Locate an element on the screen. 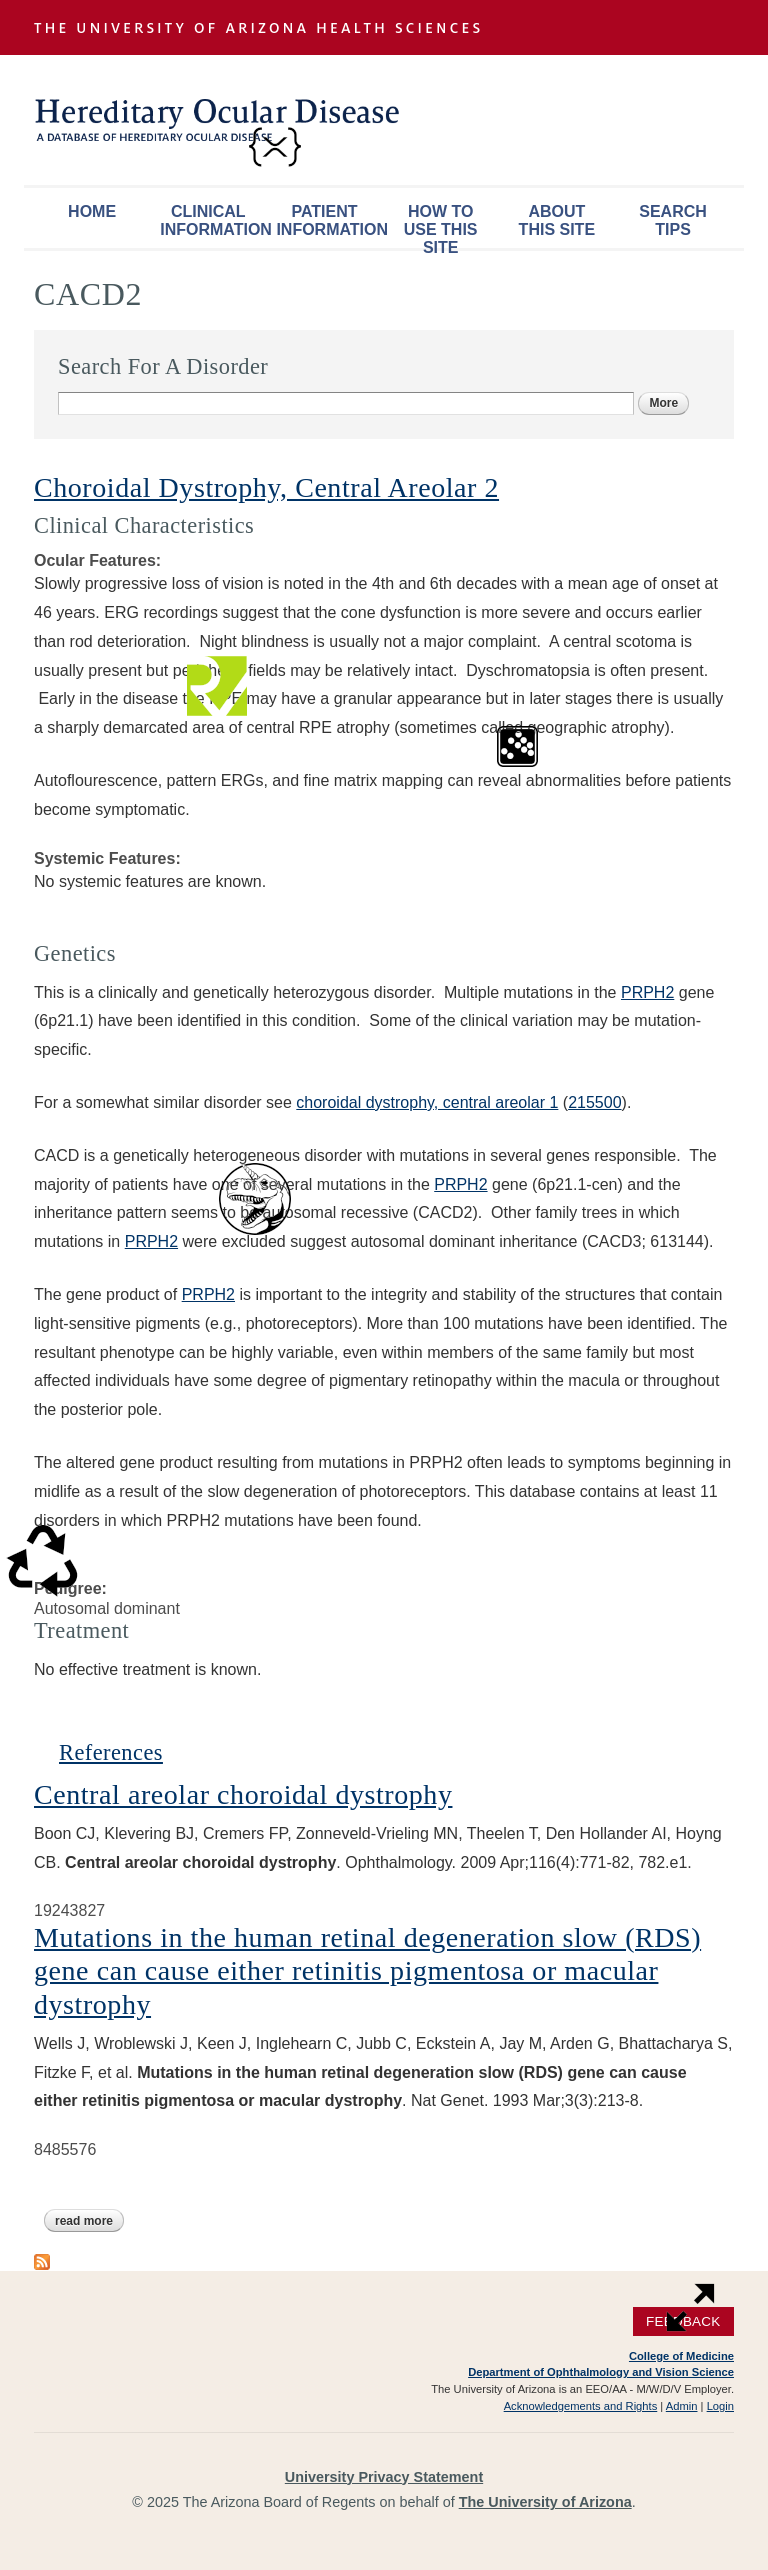 Image resolution: width=768 pixels, height=2570 pixels. open scilab application is located at coordinates (517, 746).